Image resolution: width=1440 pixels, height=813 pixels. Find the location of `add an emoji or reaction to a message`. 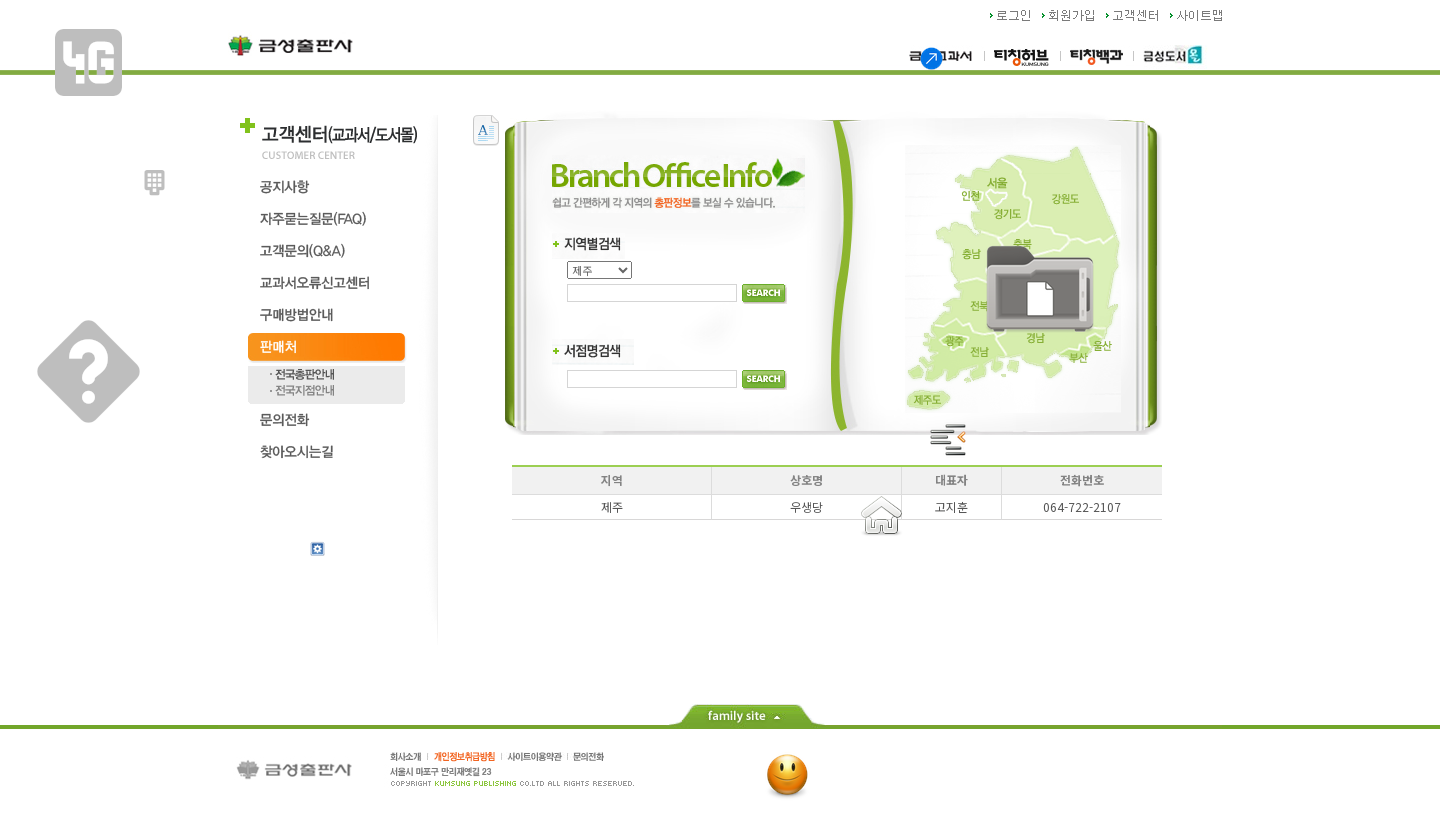

add an emoji or reaction to a message is located at coordinates (787, 776).